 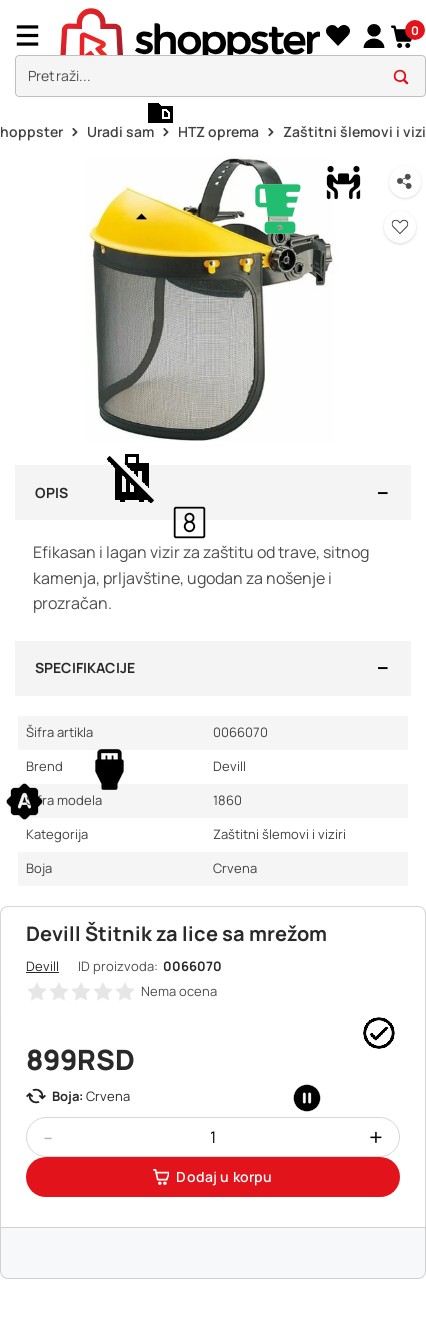 I want to click on pause media playback, so click(x=307, y=1098).